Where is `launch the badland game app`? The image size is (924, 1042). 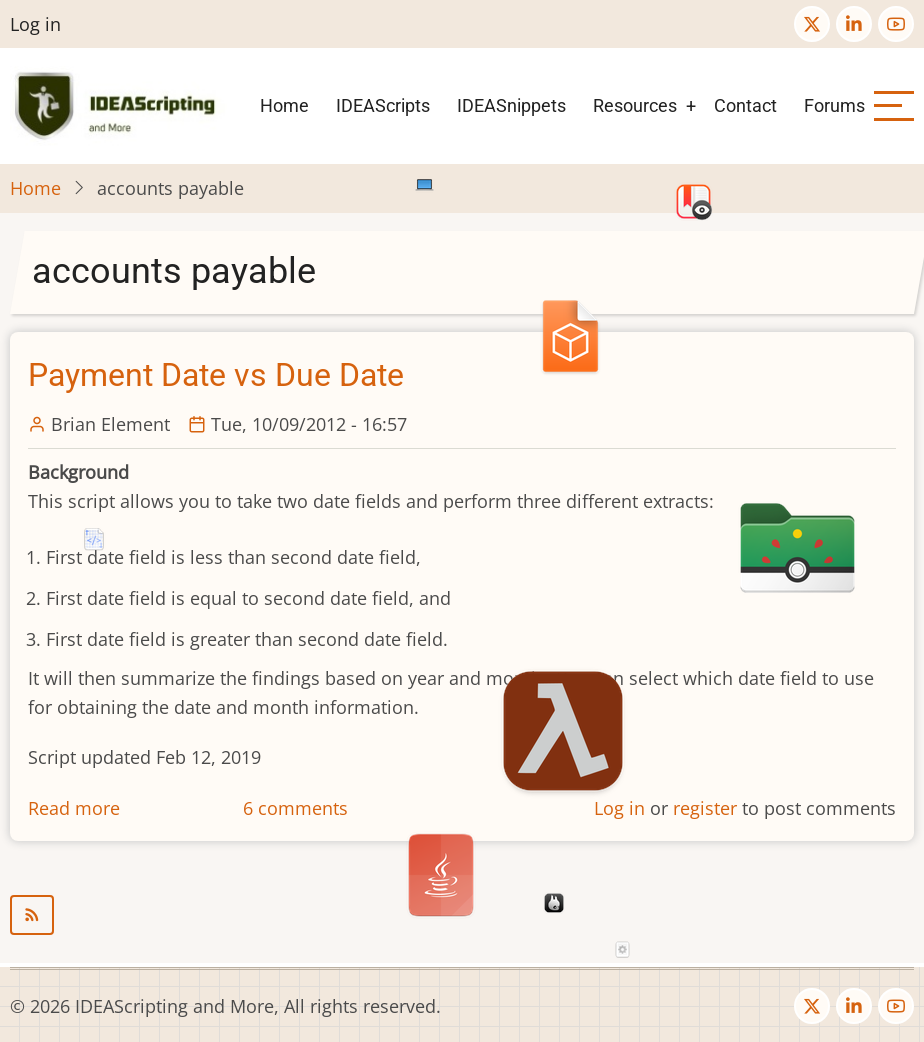 launch the badland game app is located at coordinates (554, 903).